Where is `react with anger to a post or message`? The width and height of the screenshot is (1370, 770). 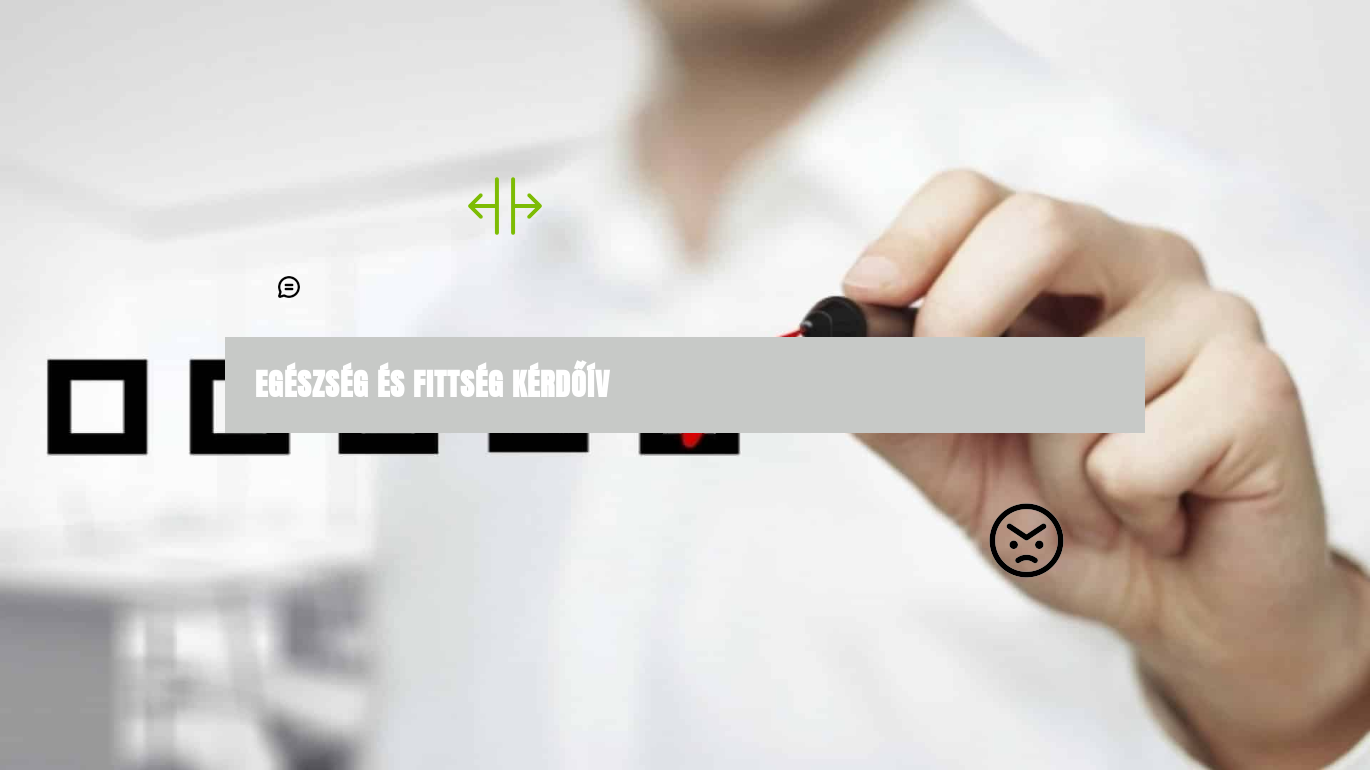 react with anger to a post or message is located at coordinates (1026, 540).